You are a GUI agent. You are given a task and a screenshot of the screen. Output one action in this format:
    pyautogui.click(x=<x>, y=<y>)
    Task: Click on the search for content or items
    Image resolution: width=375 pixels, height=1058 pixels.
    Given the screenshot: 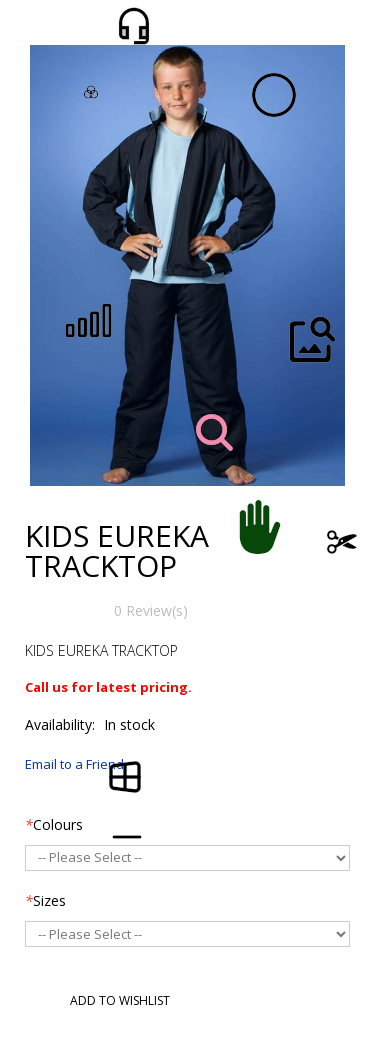 What is the action you would take?
    pyautogui.click(x=214, y=432)
    